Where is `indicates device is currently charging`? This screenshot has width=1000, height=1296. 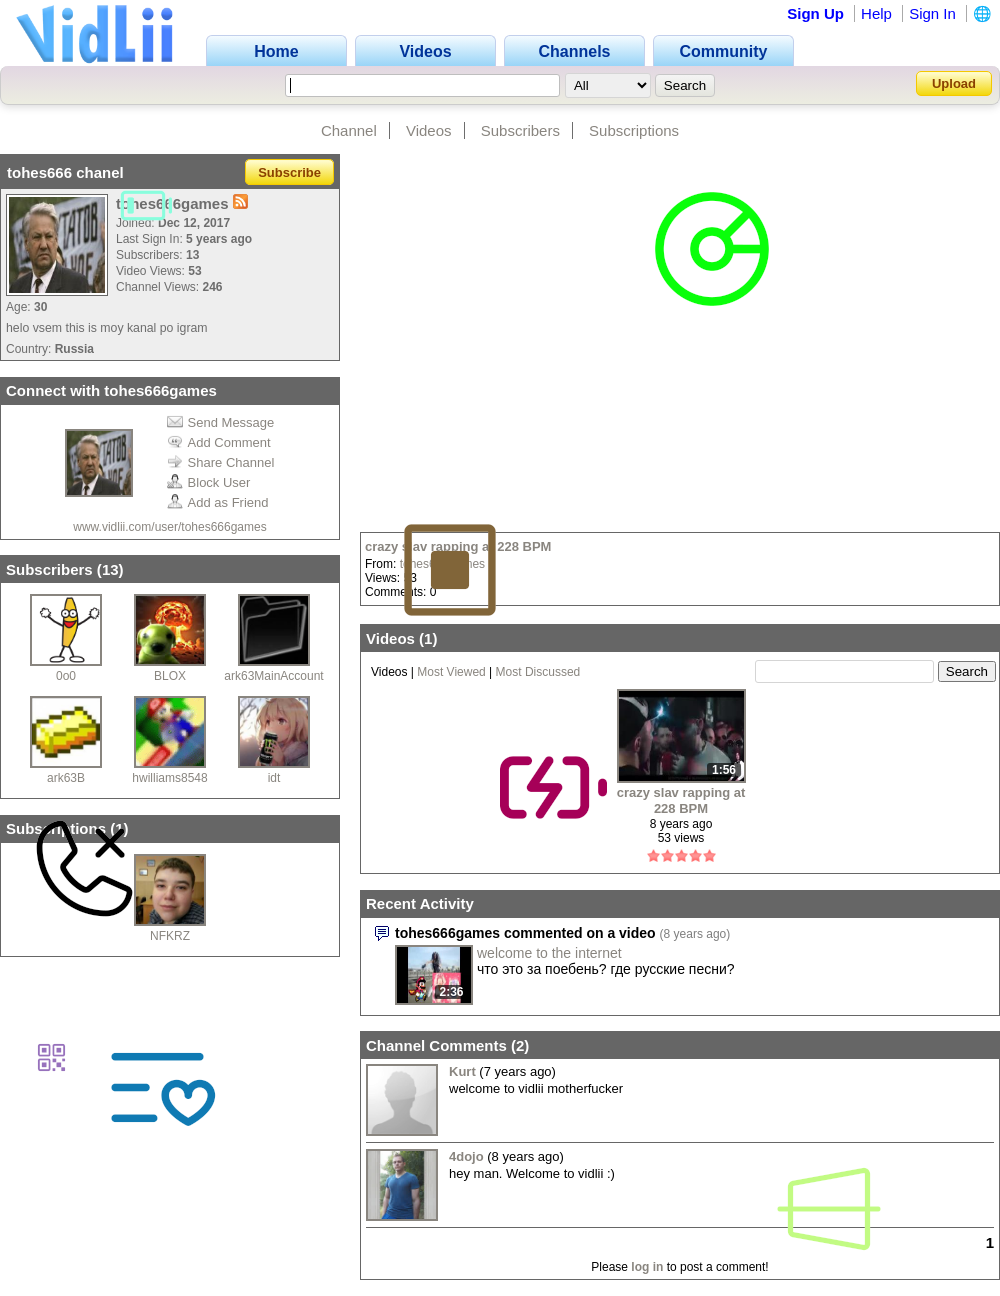 indicates device is currently charging is located at coordinates (553, 787).